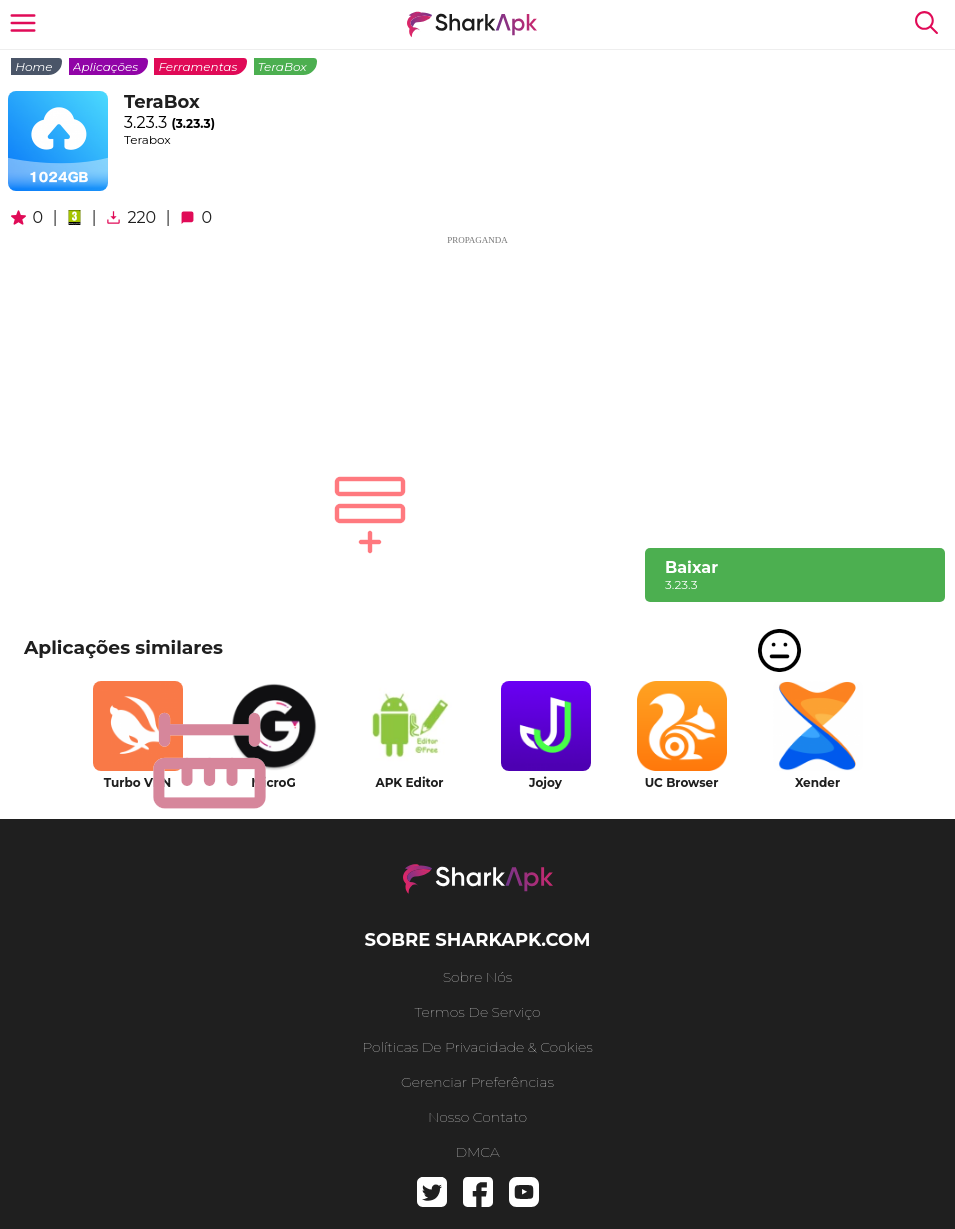 This screenshot has width=955, height=1229. I want to click on add a new row to the bottom of a table, so click(370, 509).